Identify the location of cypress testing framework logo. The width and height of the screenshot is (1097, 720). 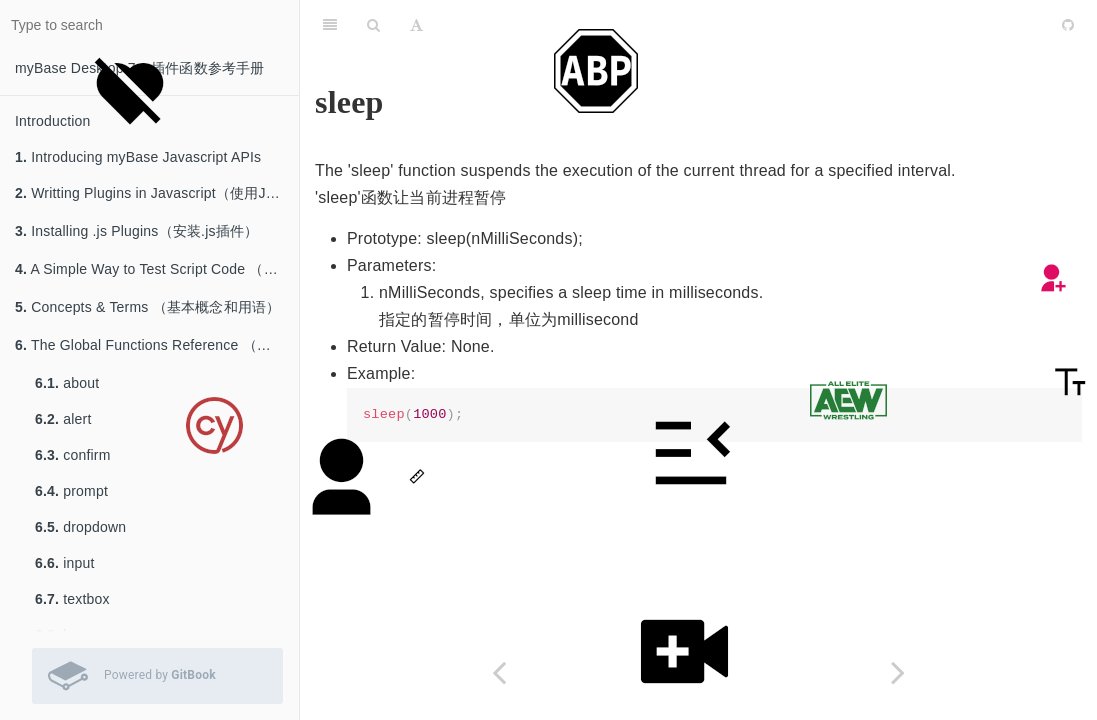
(214, 425).